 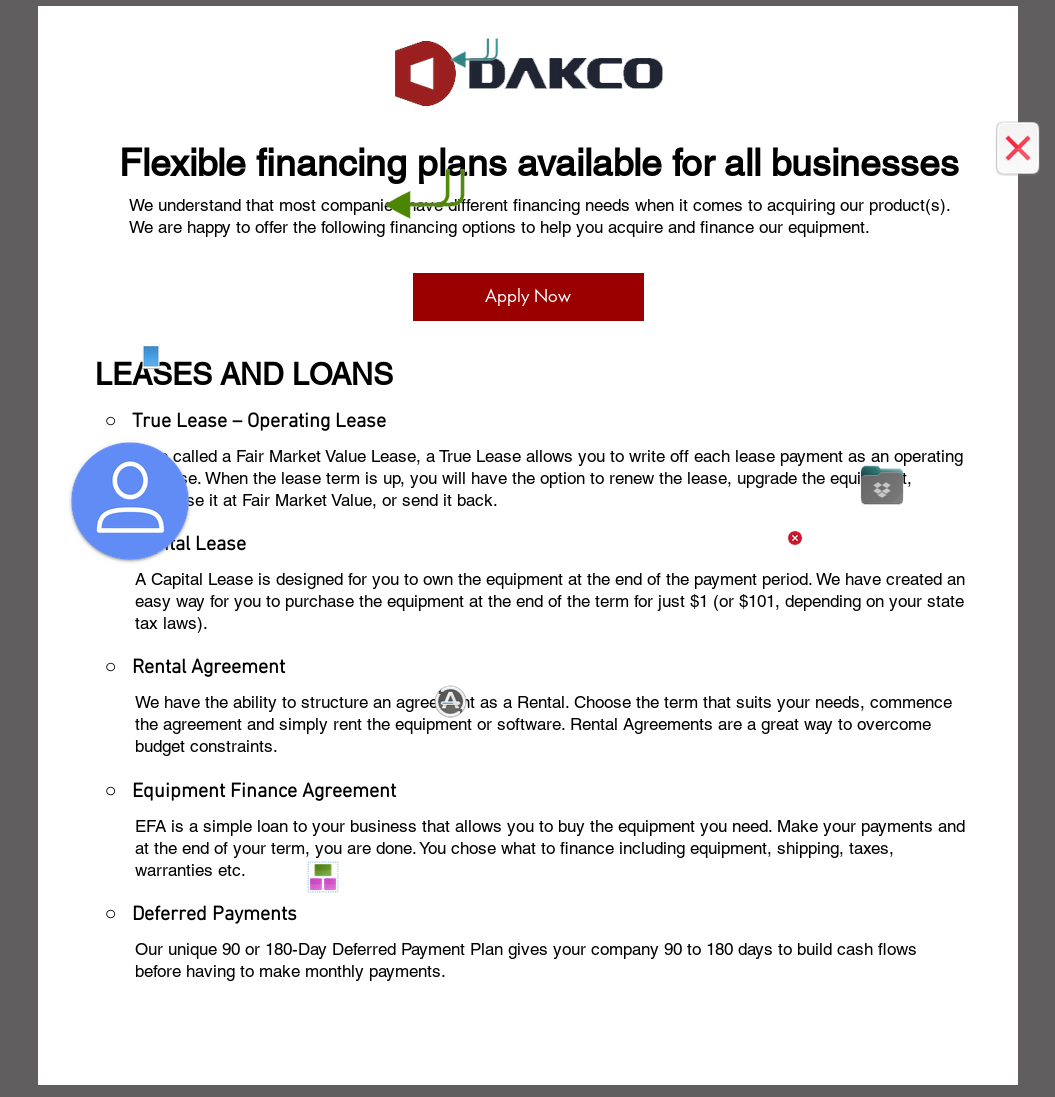 I want to click on open your Dropbox synced folder, so click(x=882, y=485).